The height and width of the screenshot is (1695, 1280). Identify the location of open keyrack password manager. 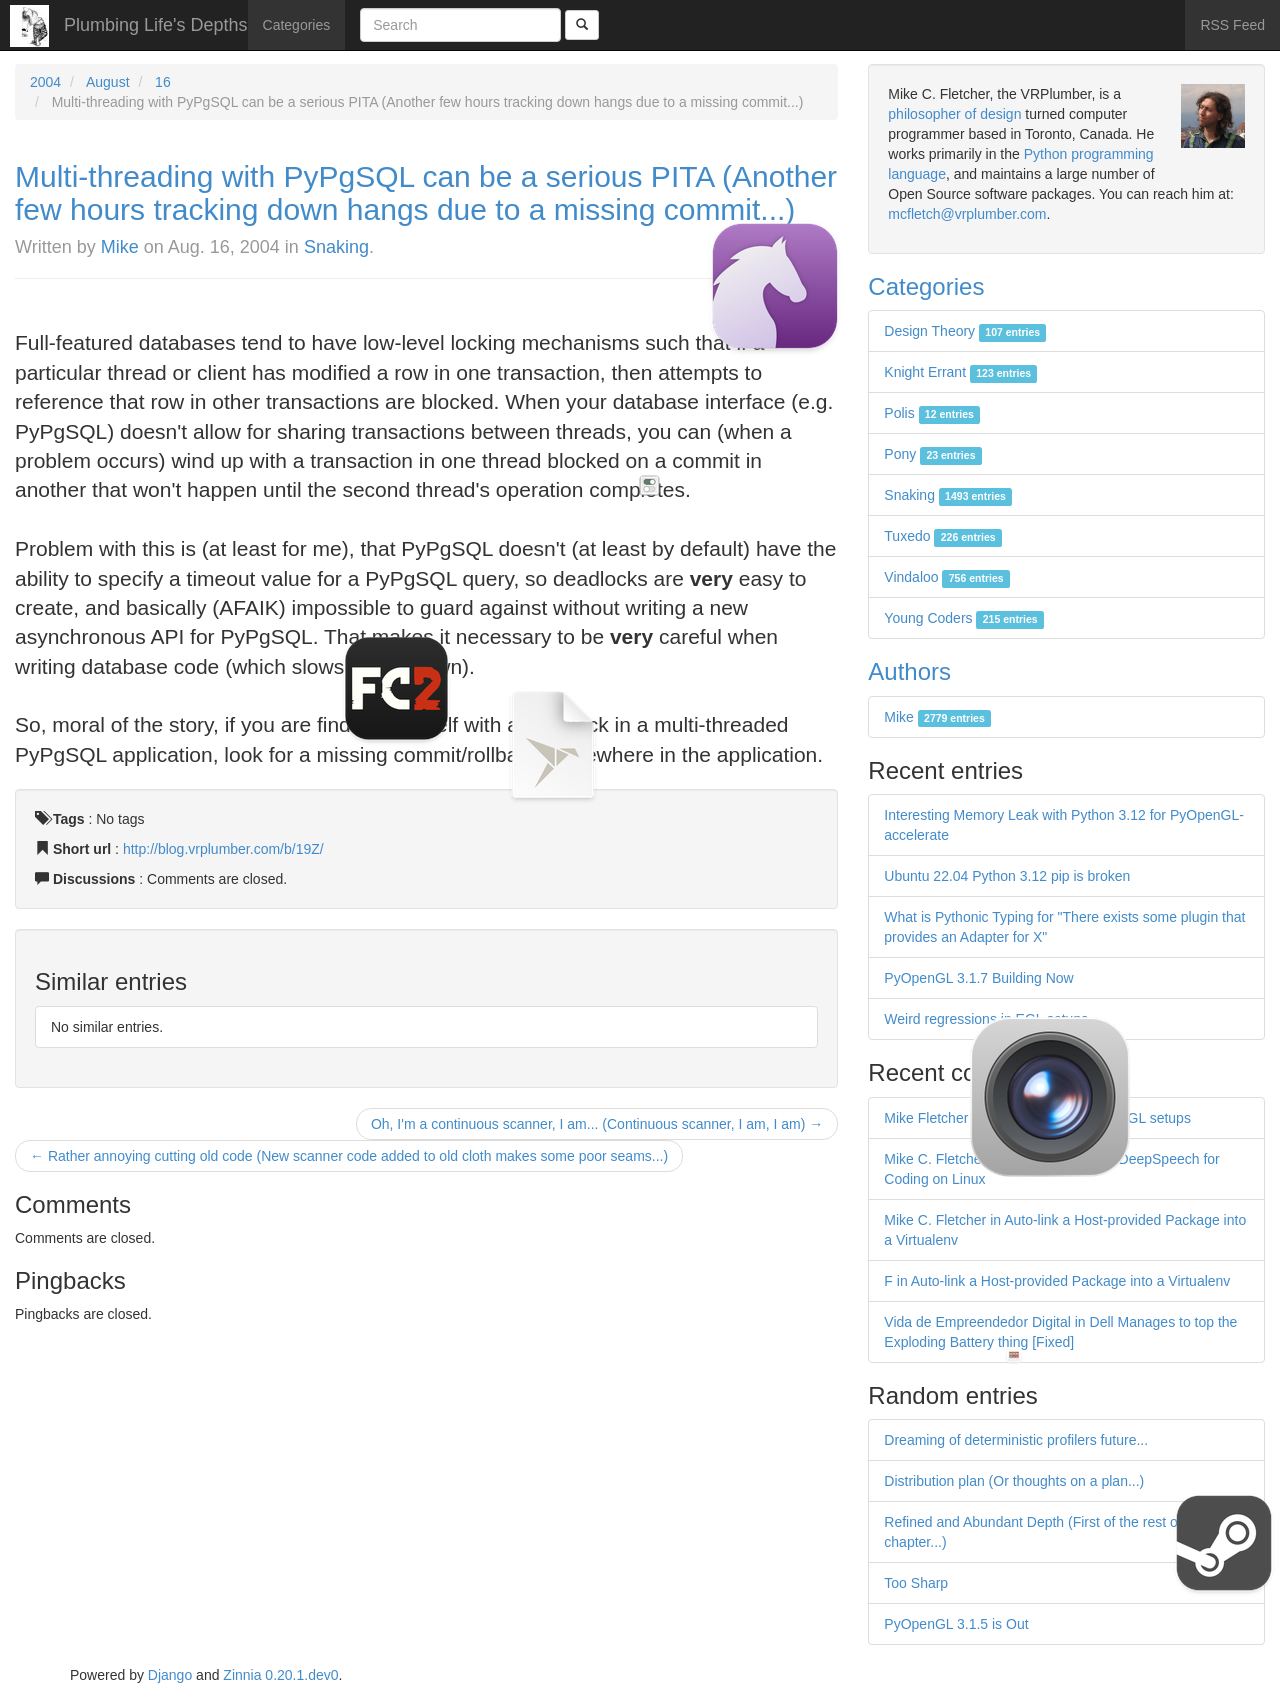
(1014, 1355).